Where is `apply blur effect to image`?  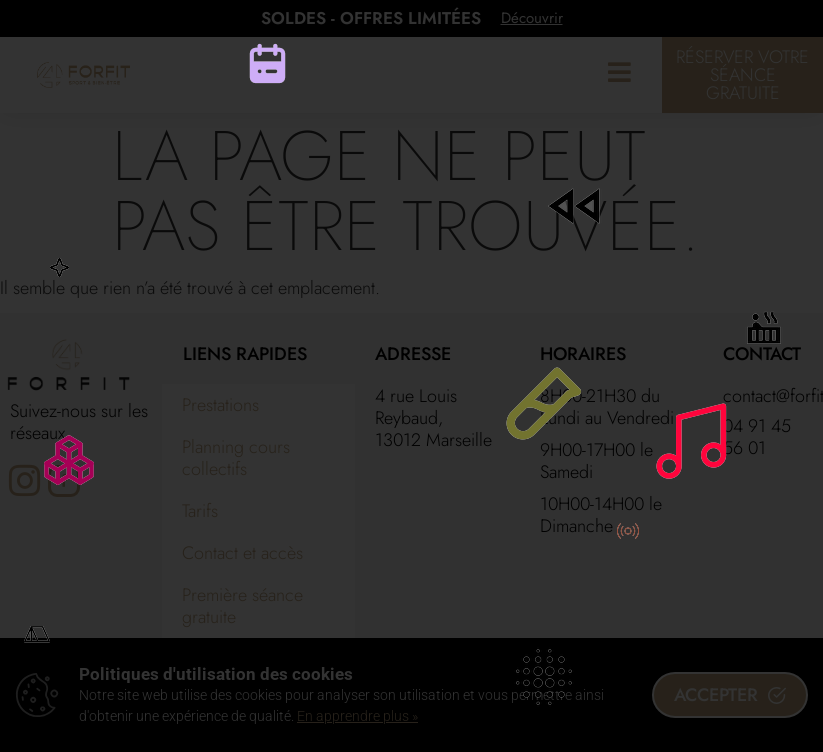
apply blur effect to image is located at coordinates (544, 677).